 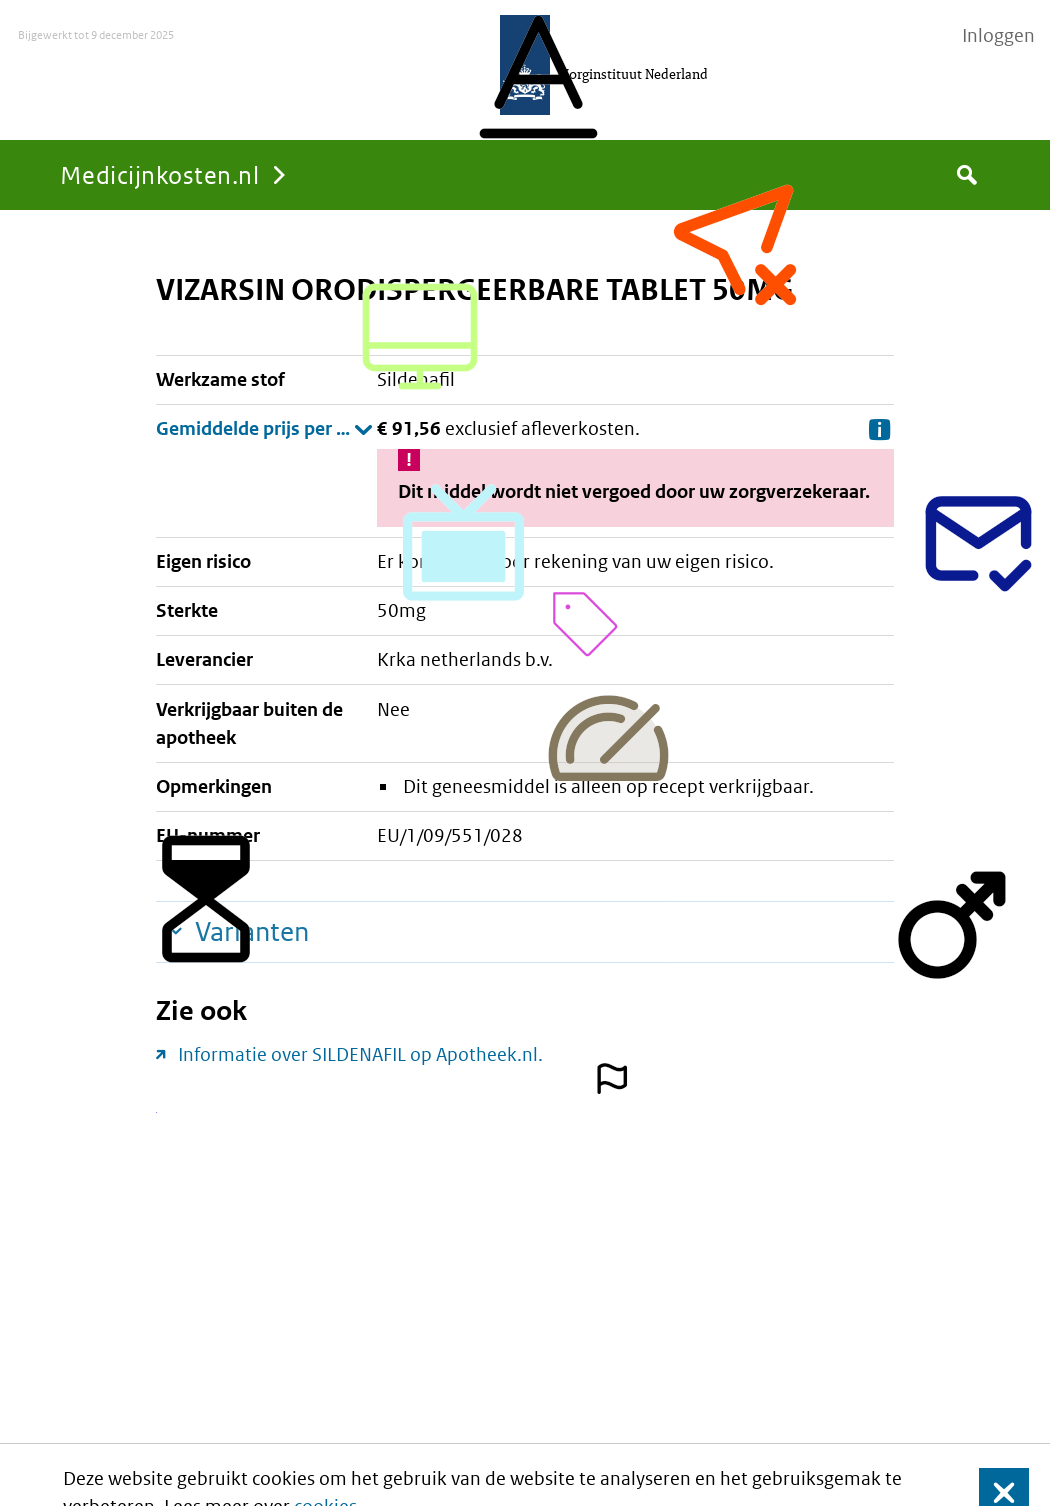 I want to click on add or manage tags for an item, so click(x=581, y=620).